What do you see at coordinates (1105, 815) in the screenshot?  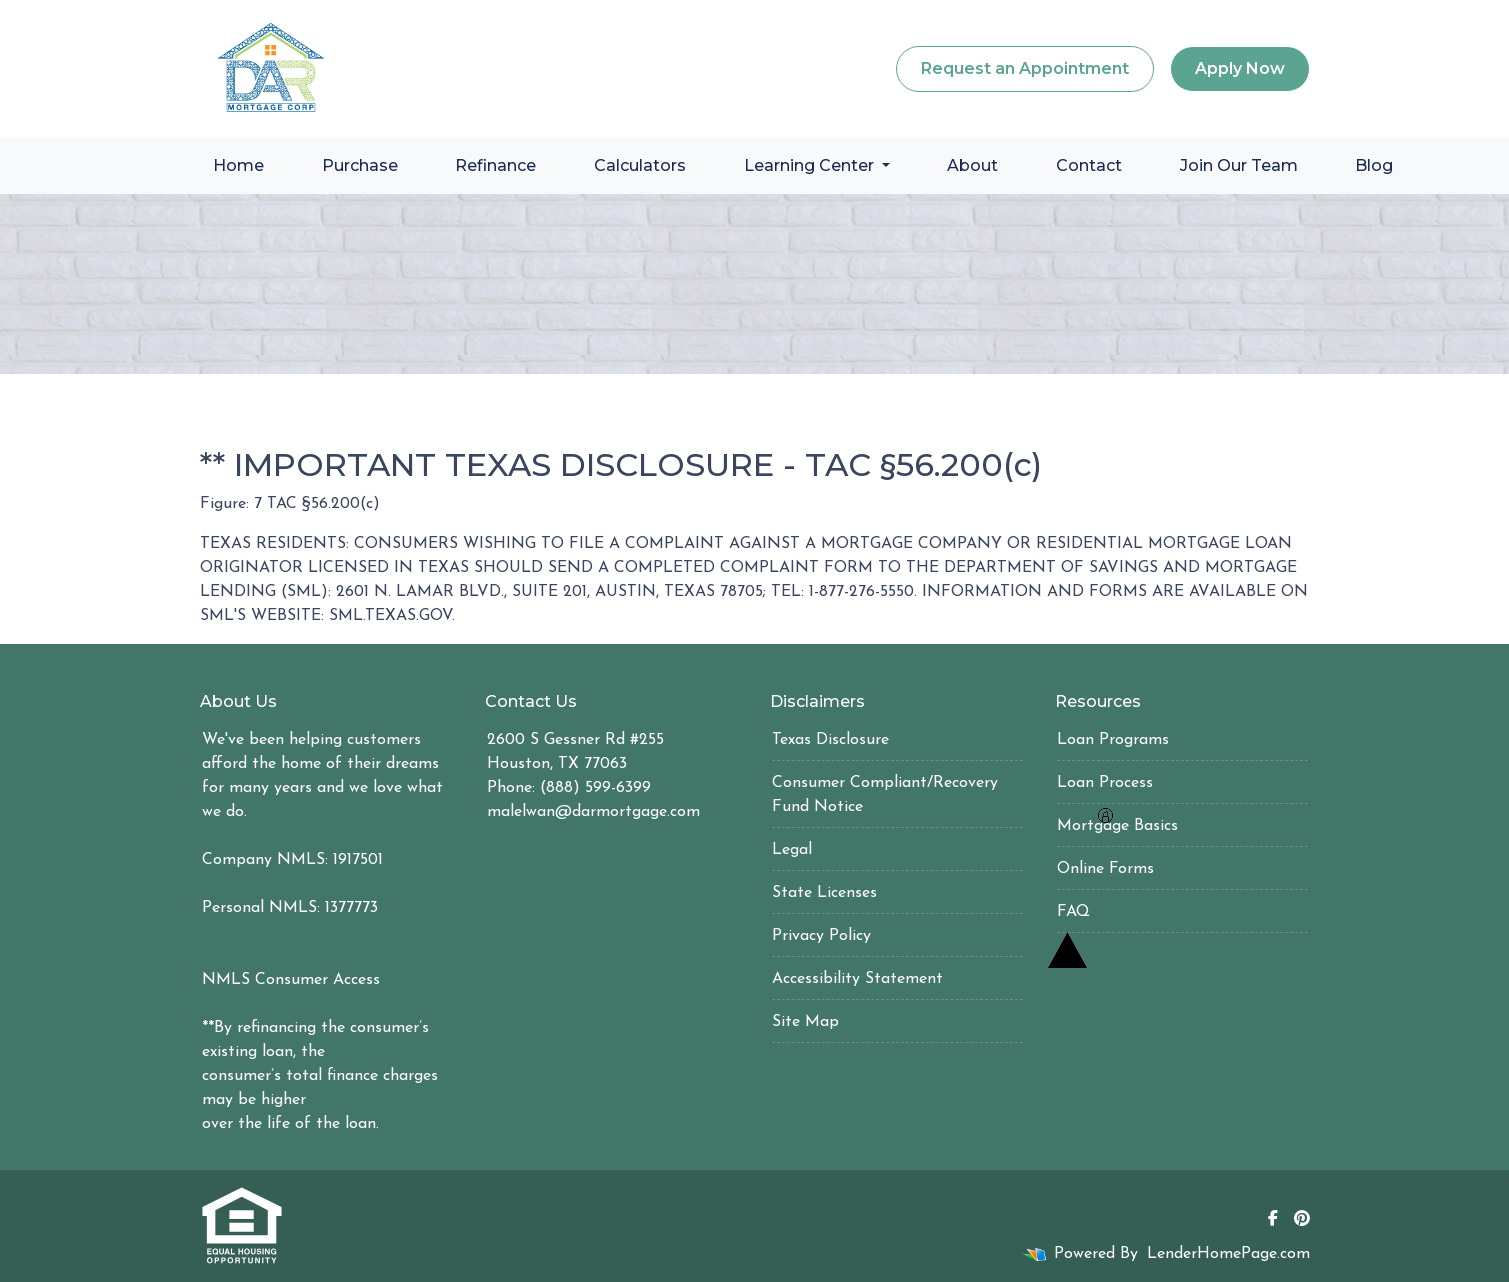 I see `highlight or mark selected text` at bounding box center [1105, 815].